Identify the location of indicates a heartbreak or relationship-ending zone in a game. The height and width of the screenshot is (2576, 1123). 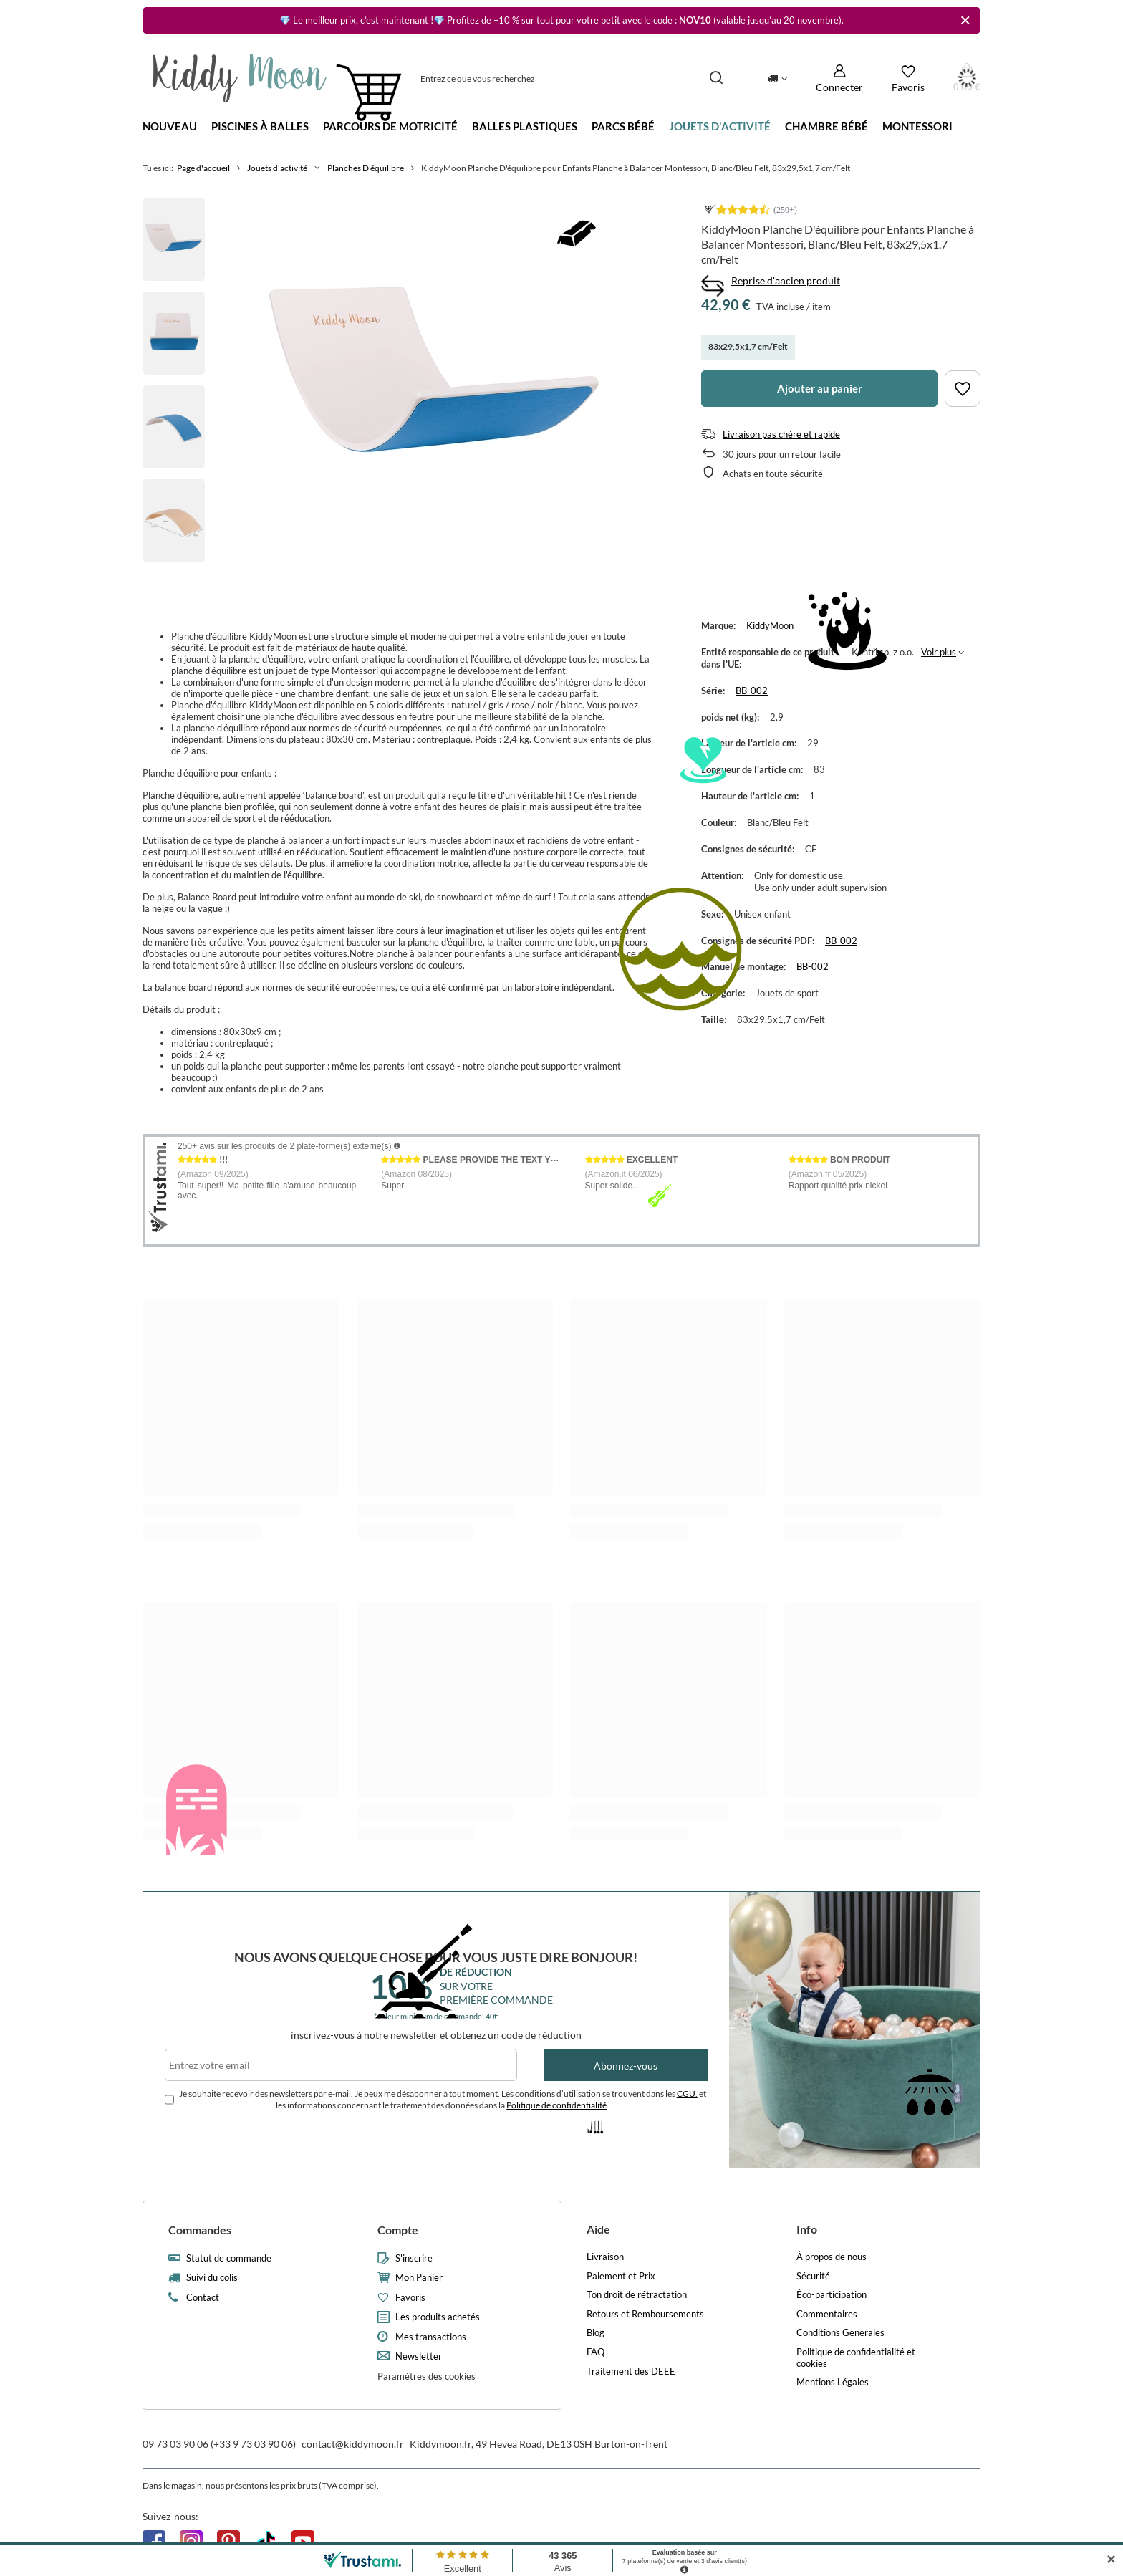
(703, 760).